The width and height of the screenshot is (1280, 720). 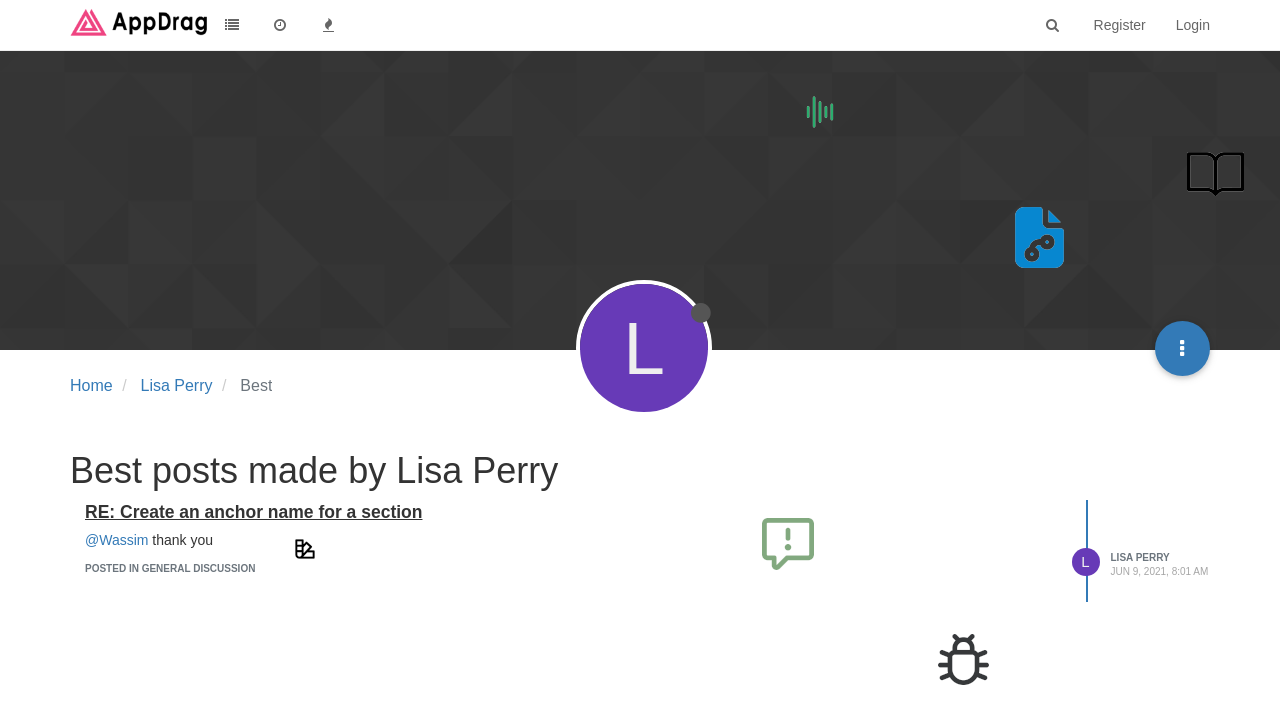 I want to click on open a vector graphics file, so click(x=1039, y=237).